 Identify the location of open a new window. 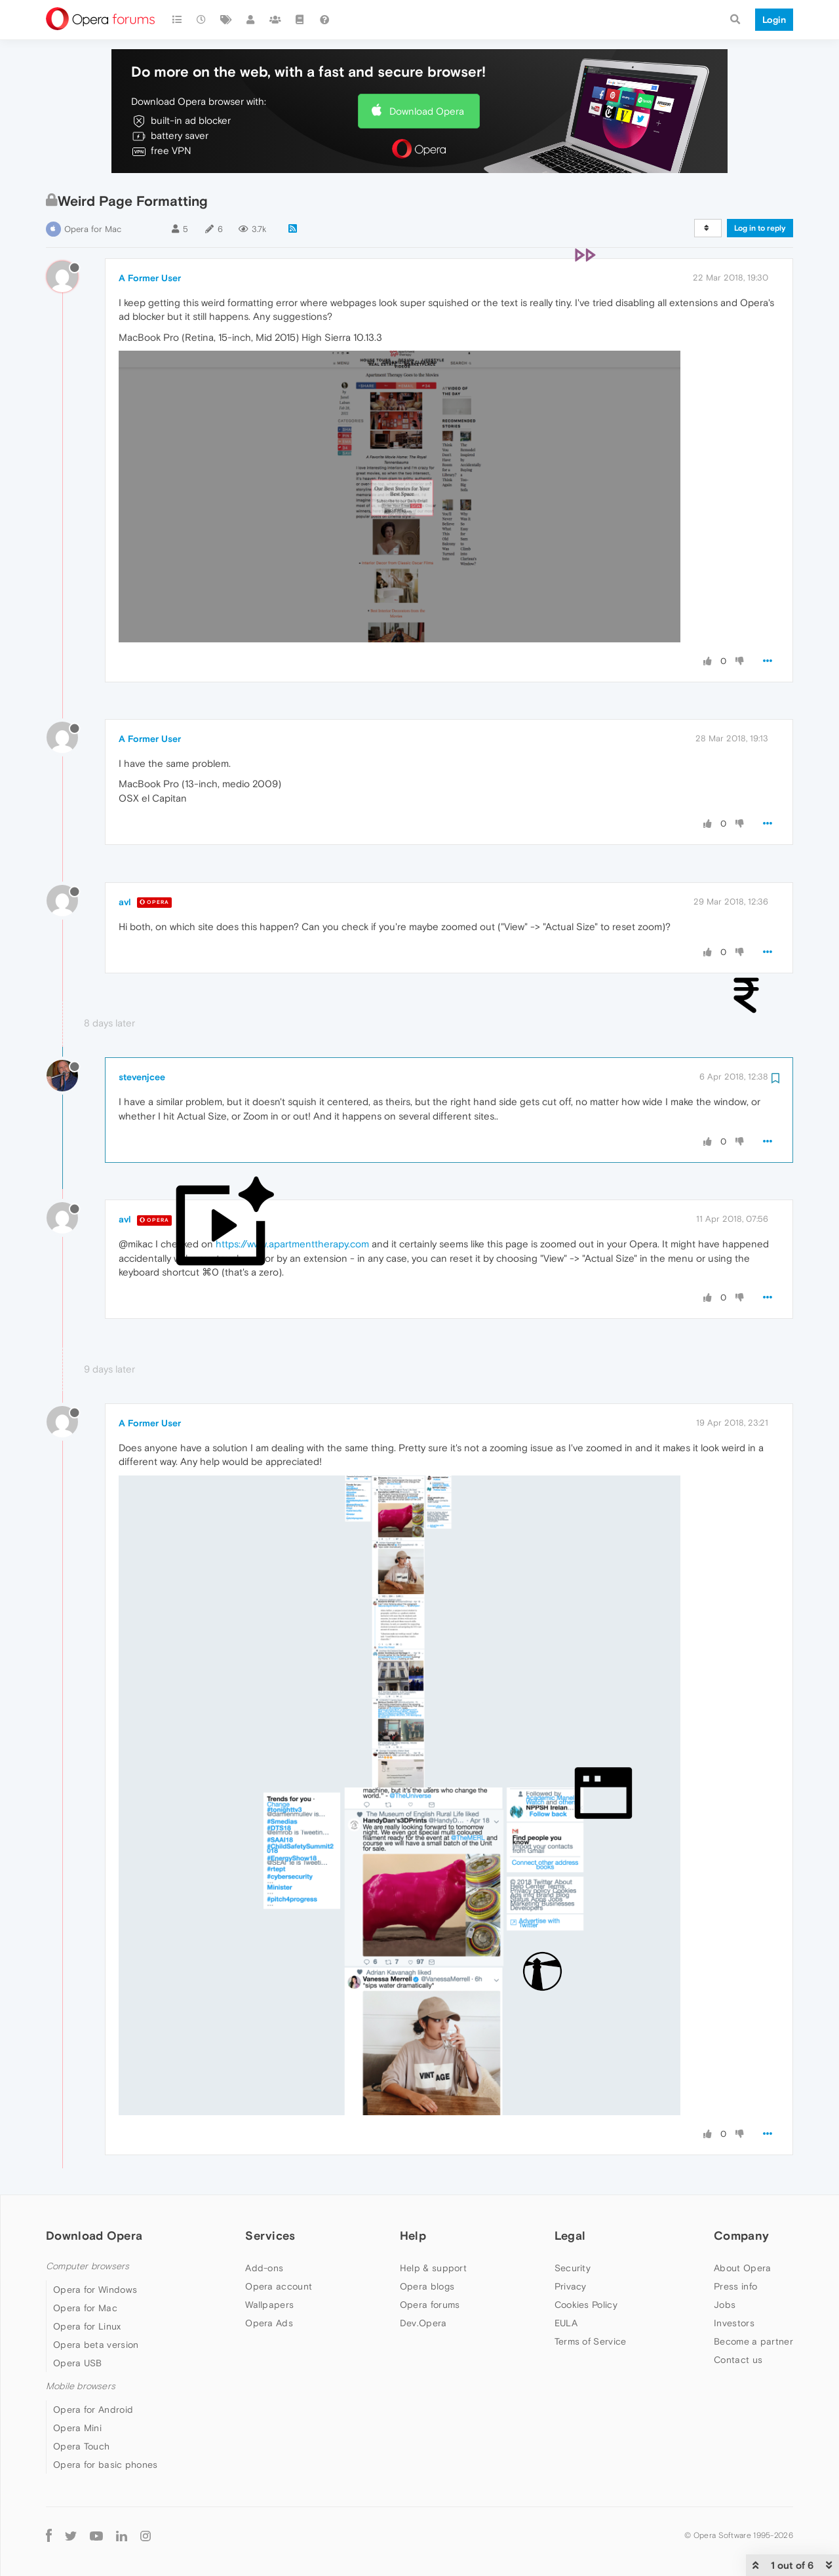
(603, 1793).